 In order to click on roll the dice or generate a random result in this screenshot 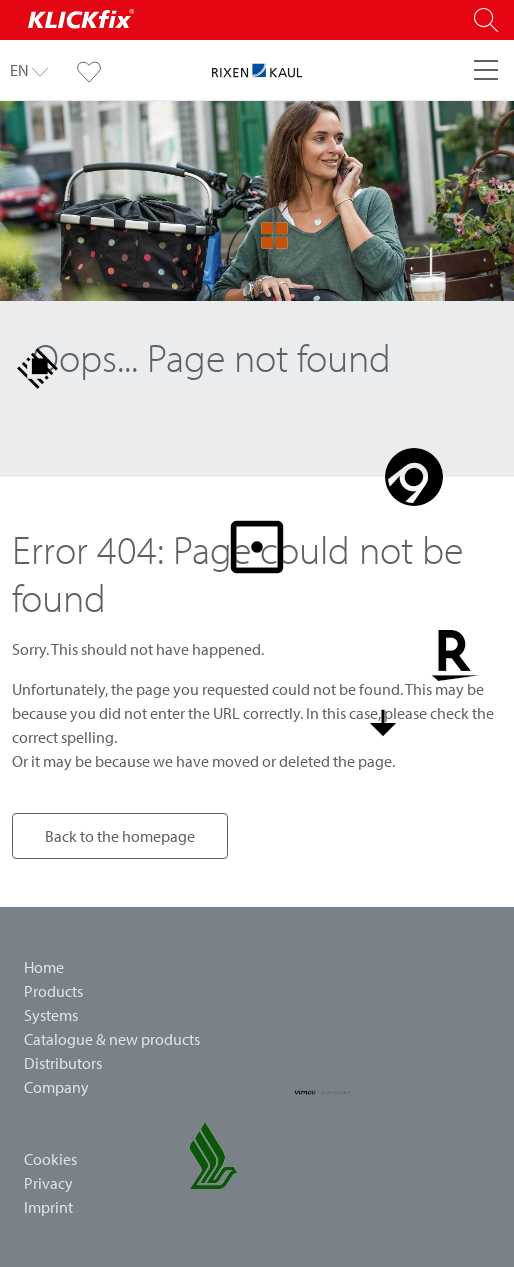, I will do `click(257, 547)`.